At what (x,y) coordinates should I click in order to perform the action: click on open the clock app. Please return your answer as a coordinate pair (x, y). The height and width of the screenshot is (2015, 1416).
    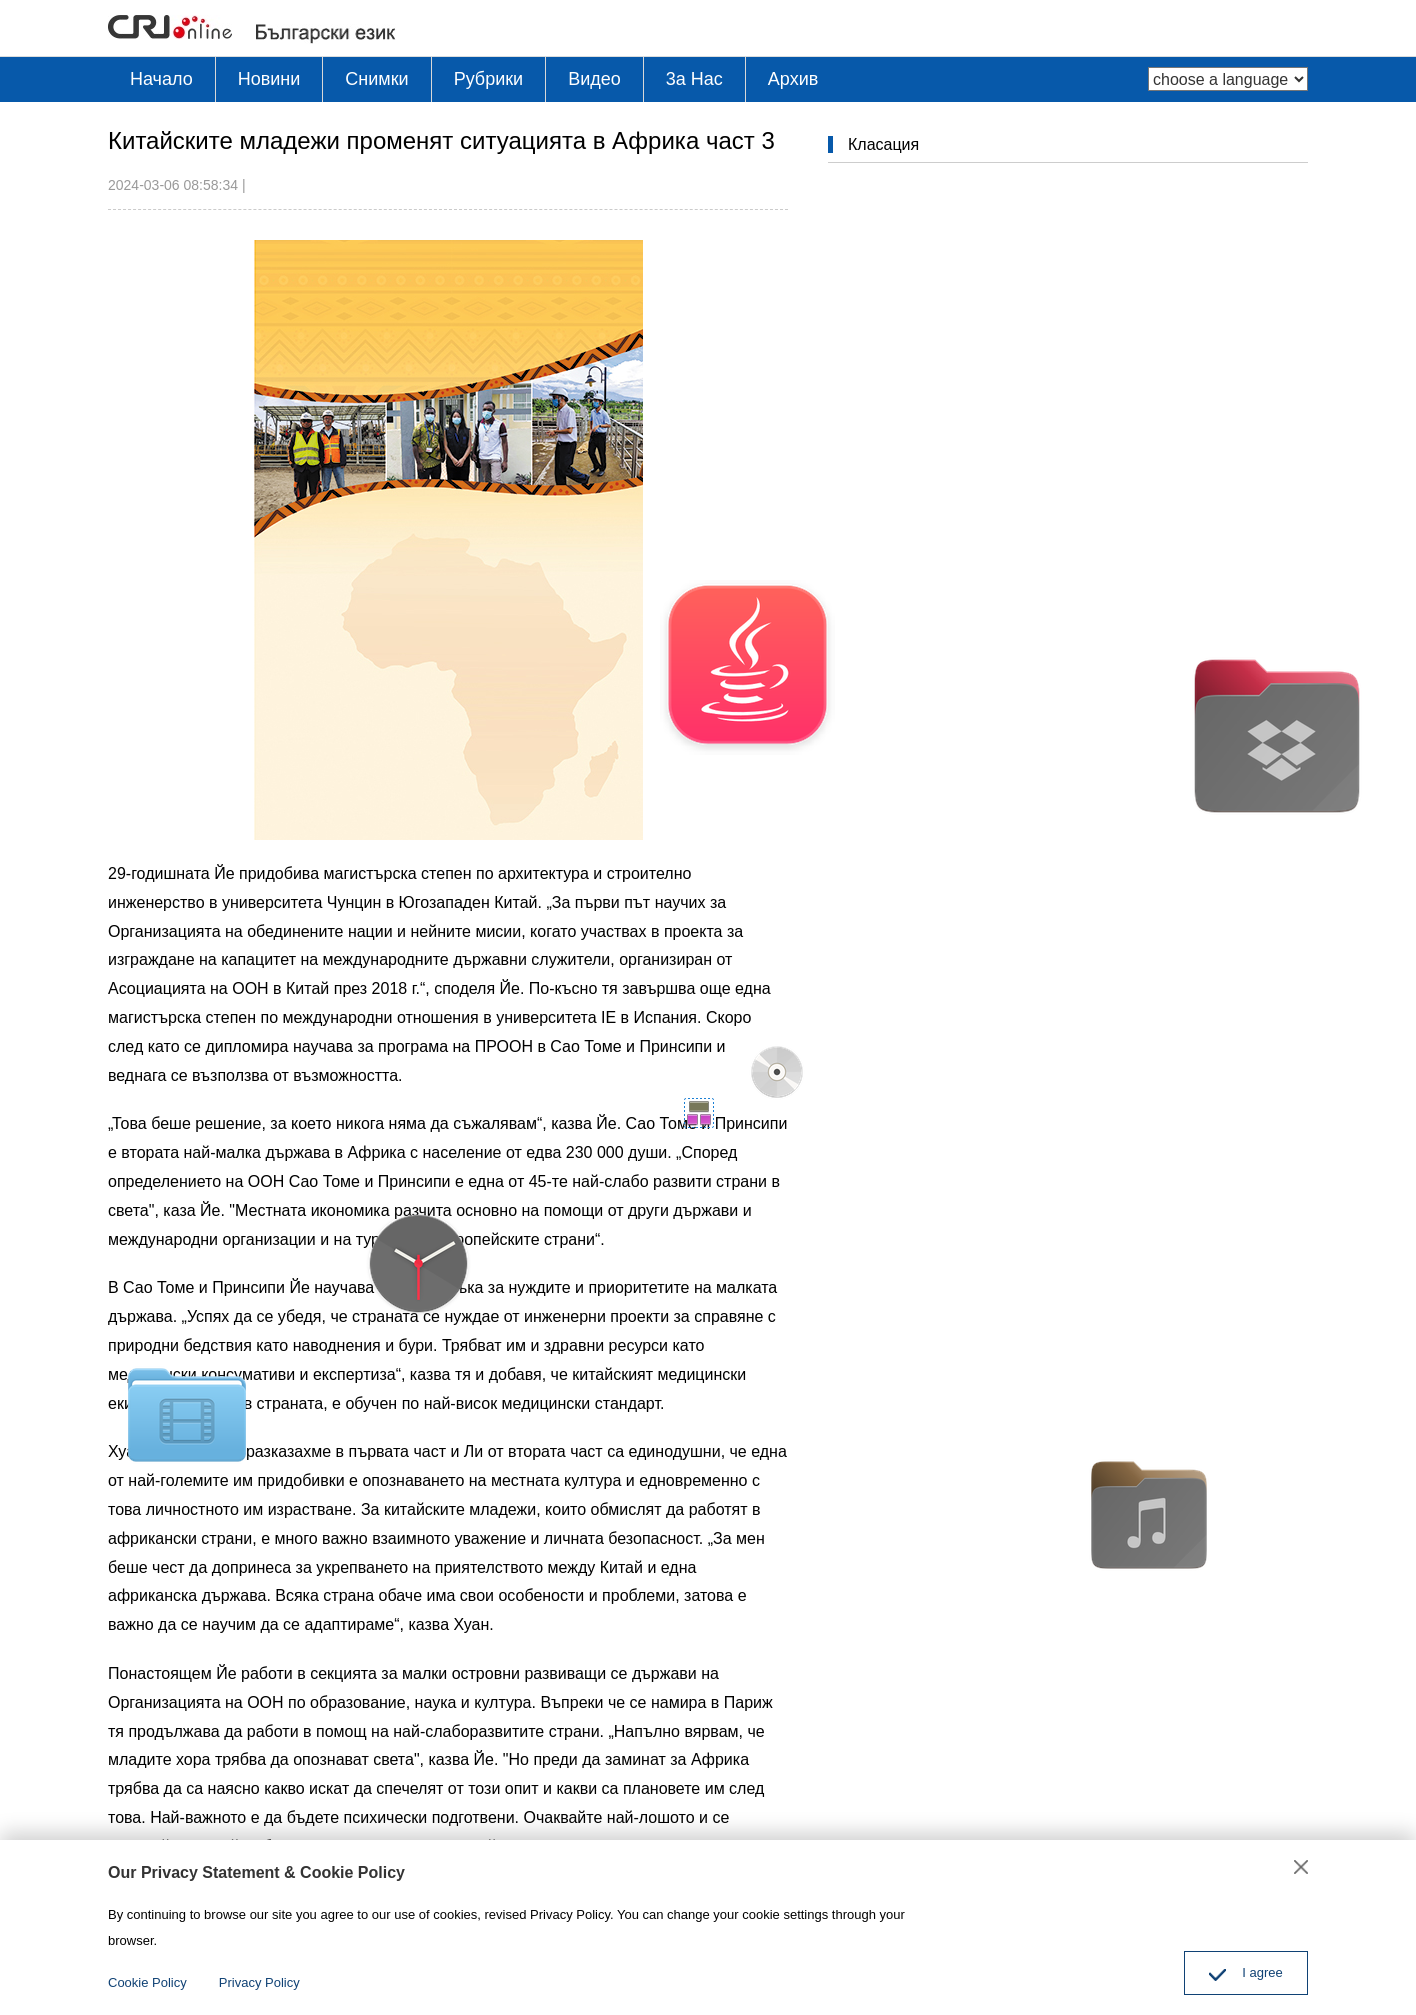
    Looking at the image, I should click on (418, 1263).